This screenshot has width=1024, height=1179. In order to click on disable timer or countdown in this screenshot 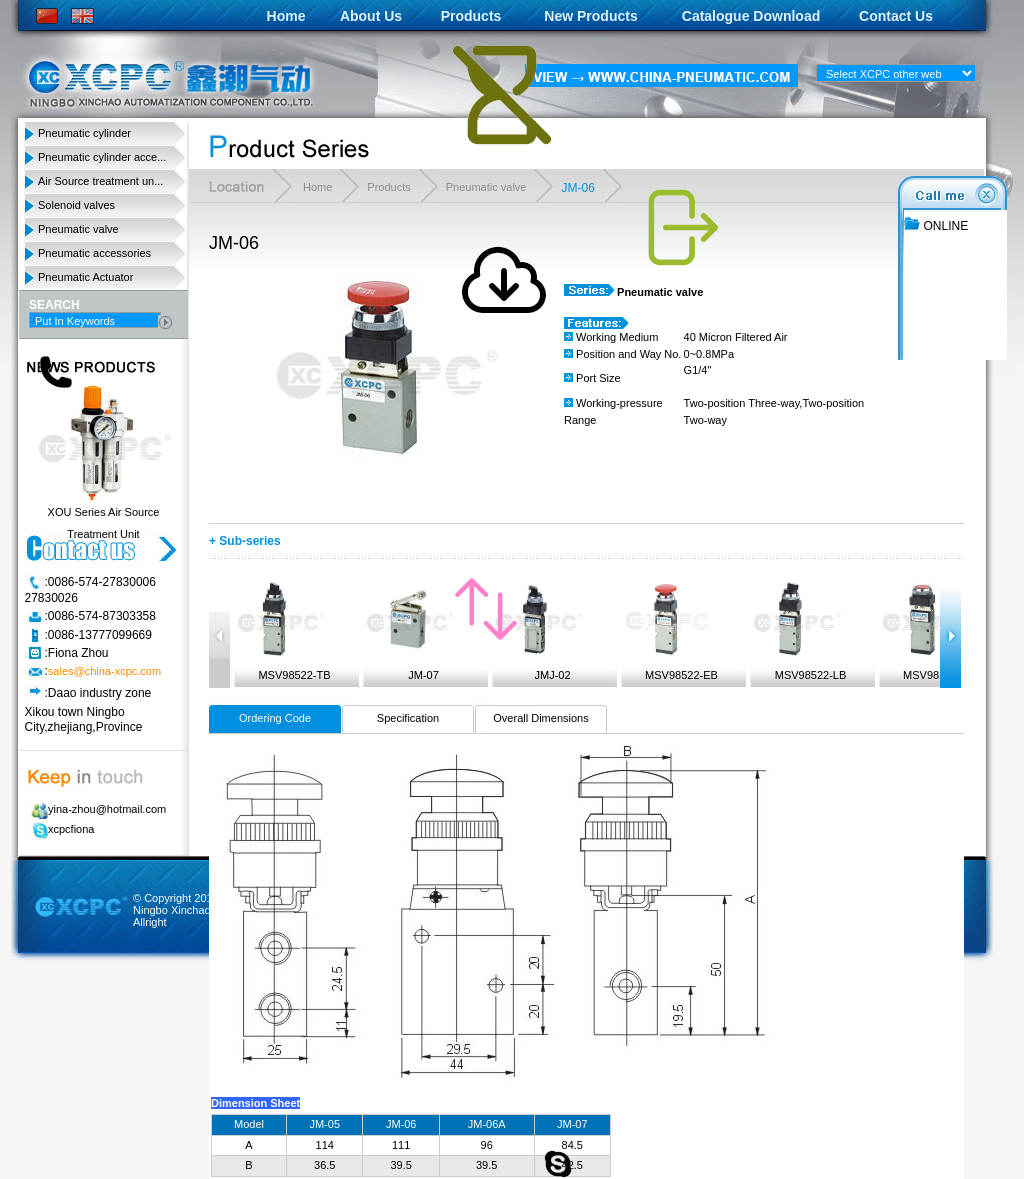, I will do `click(502, 95)`.